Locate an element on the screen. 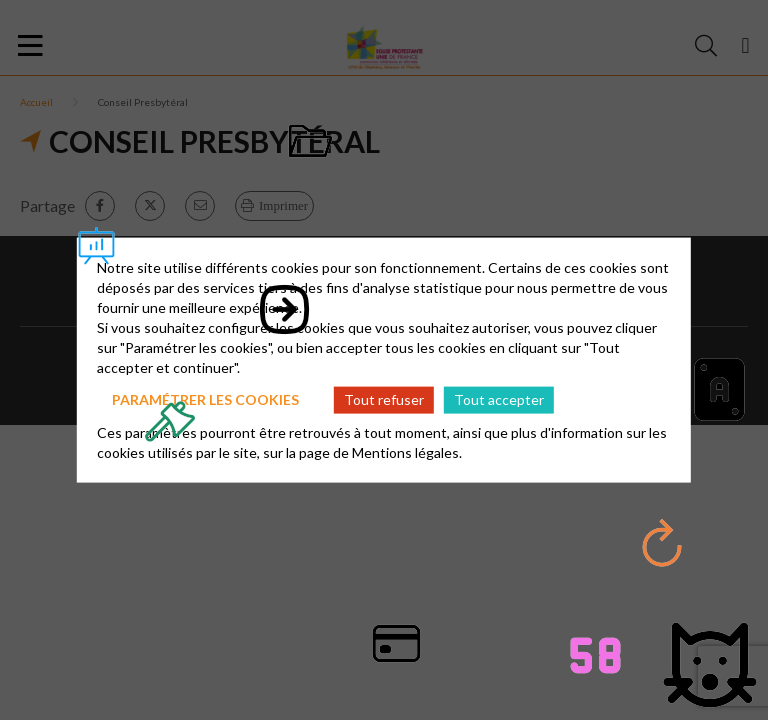 The width and height of the screenshot is (768, 720). refresh the current page or content is located at coordinates (662, 543).